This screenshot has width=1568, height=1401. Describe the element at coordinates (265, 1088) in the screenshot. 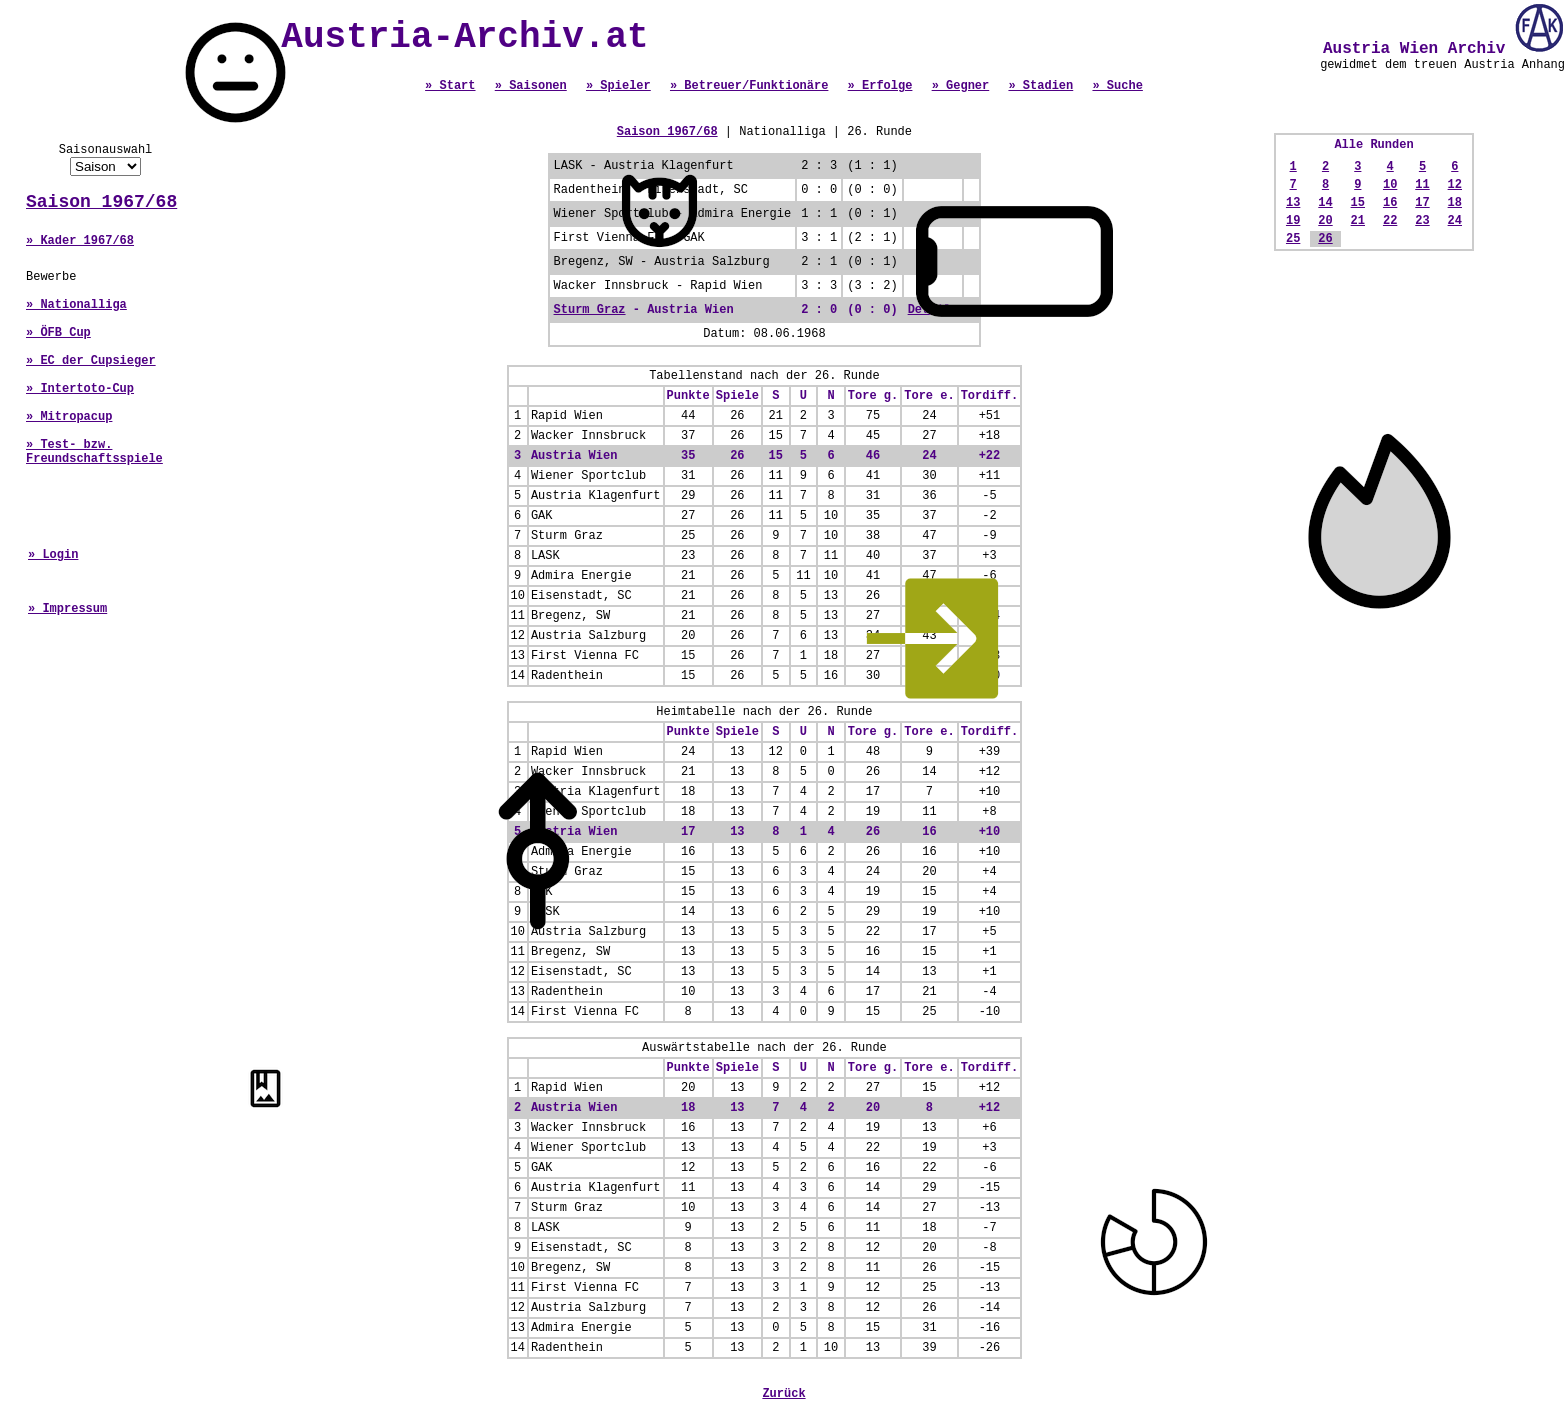

I see `open photo album` at that location.